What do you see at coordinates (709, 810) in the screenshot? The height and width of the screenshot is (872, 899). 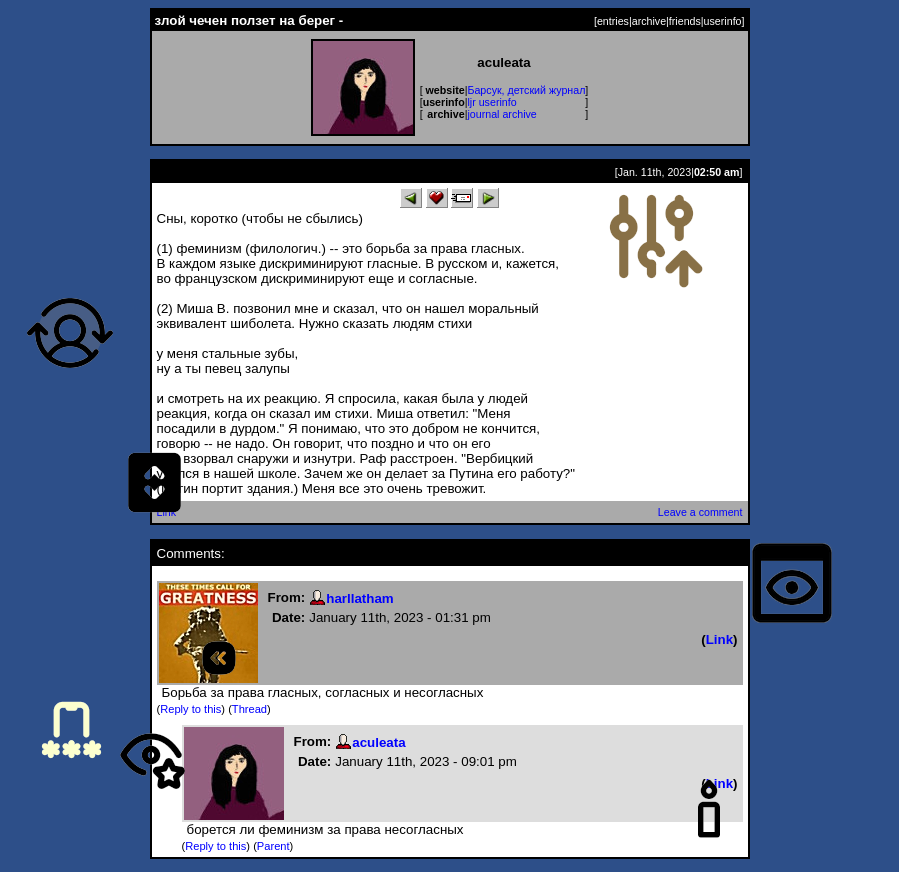 I see `access candle or ambient lighting settings` at bounding box center [709, 810].